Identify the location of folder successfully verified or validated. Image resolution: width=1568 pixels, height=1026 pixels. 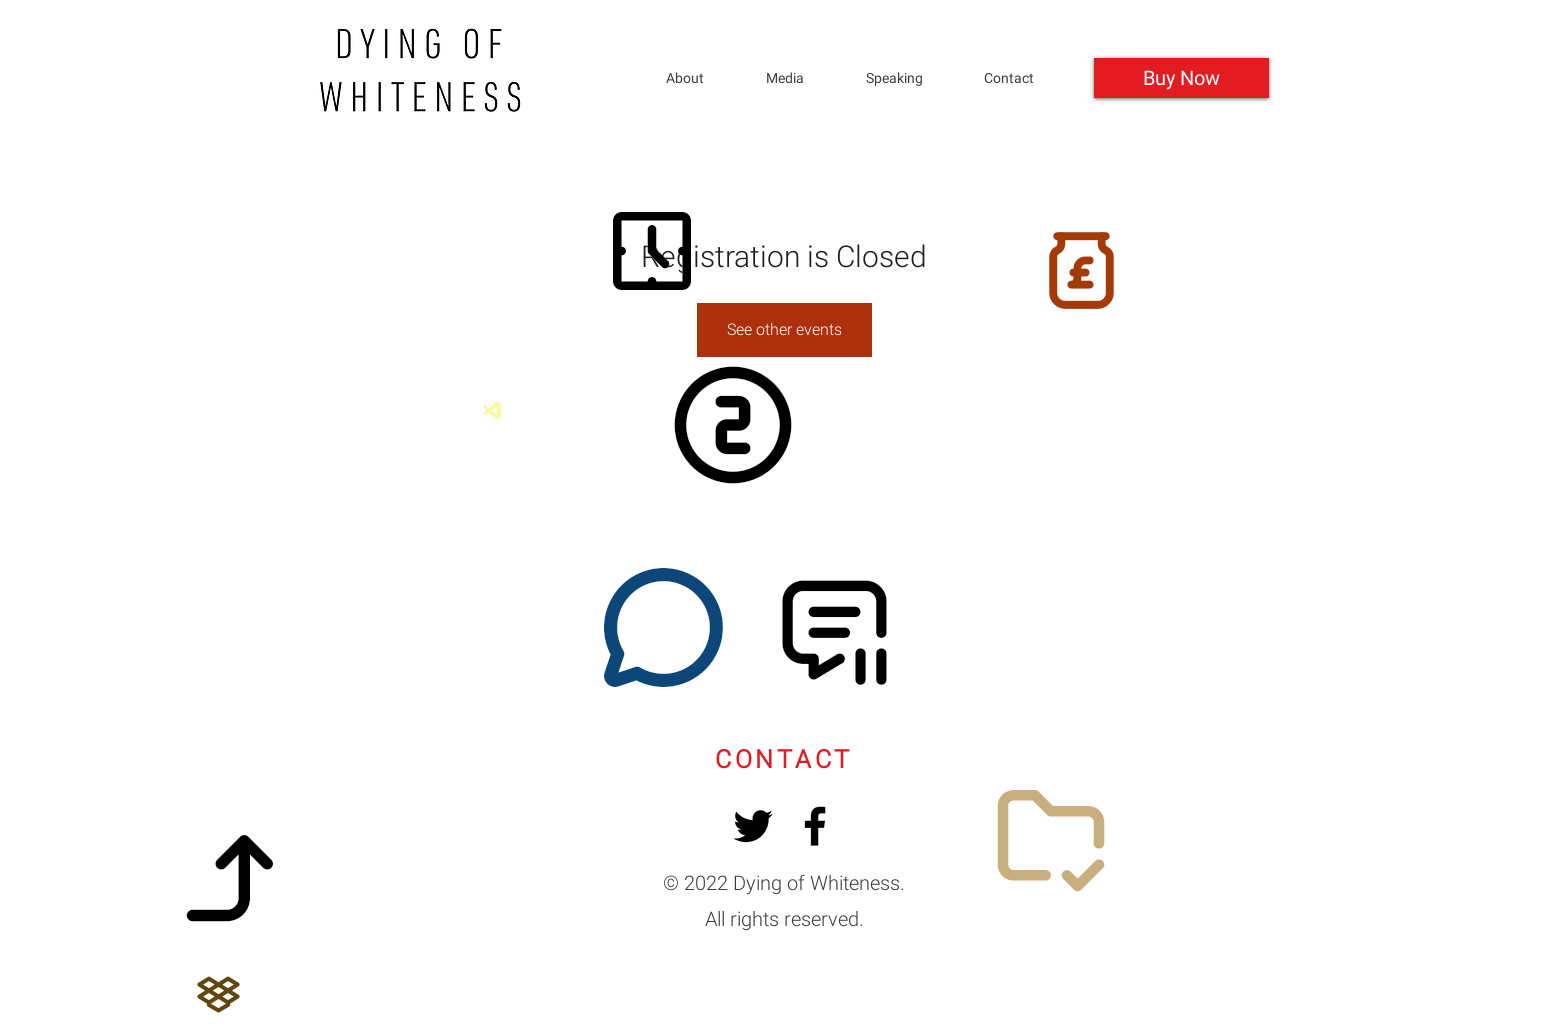
(1051, 838).